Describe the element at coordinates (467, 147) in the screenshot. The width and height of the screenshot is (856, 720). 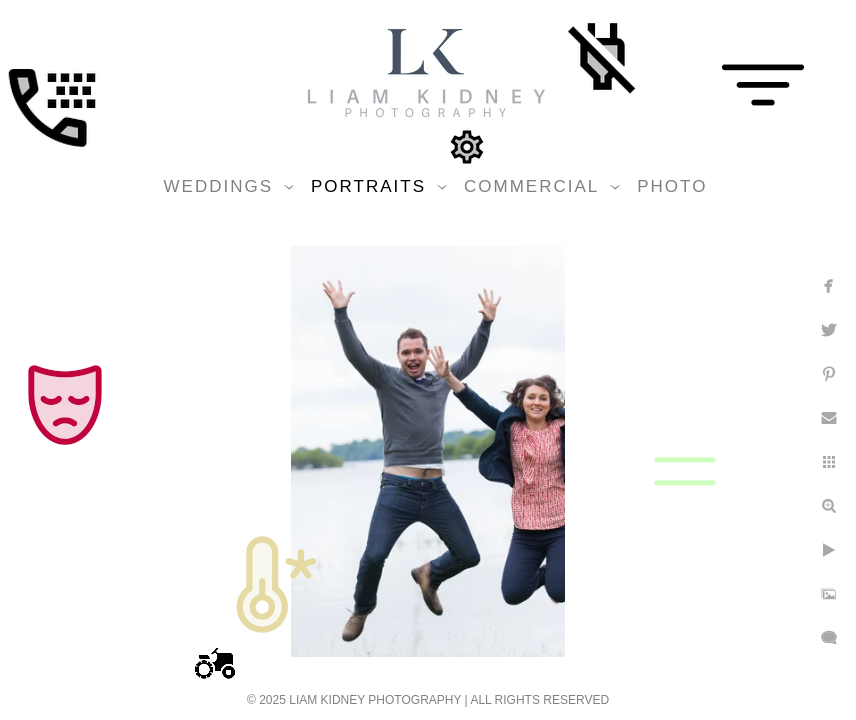
I see `access app or system settings` at that location.